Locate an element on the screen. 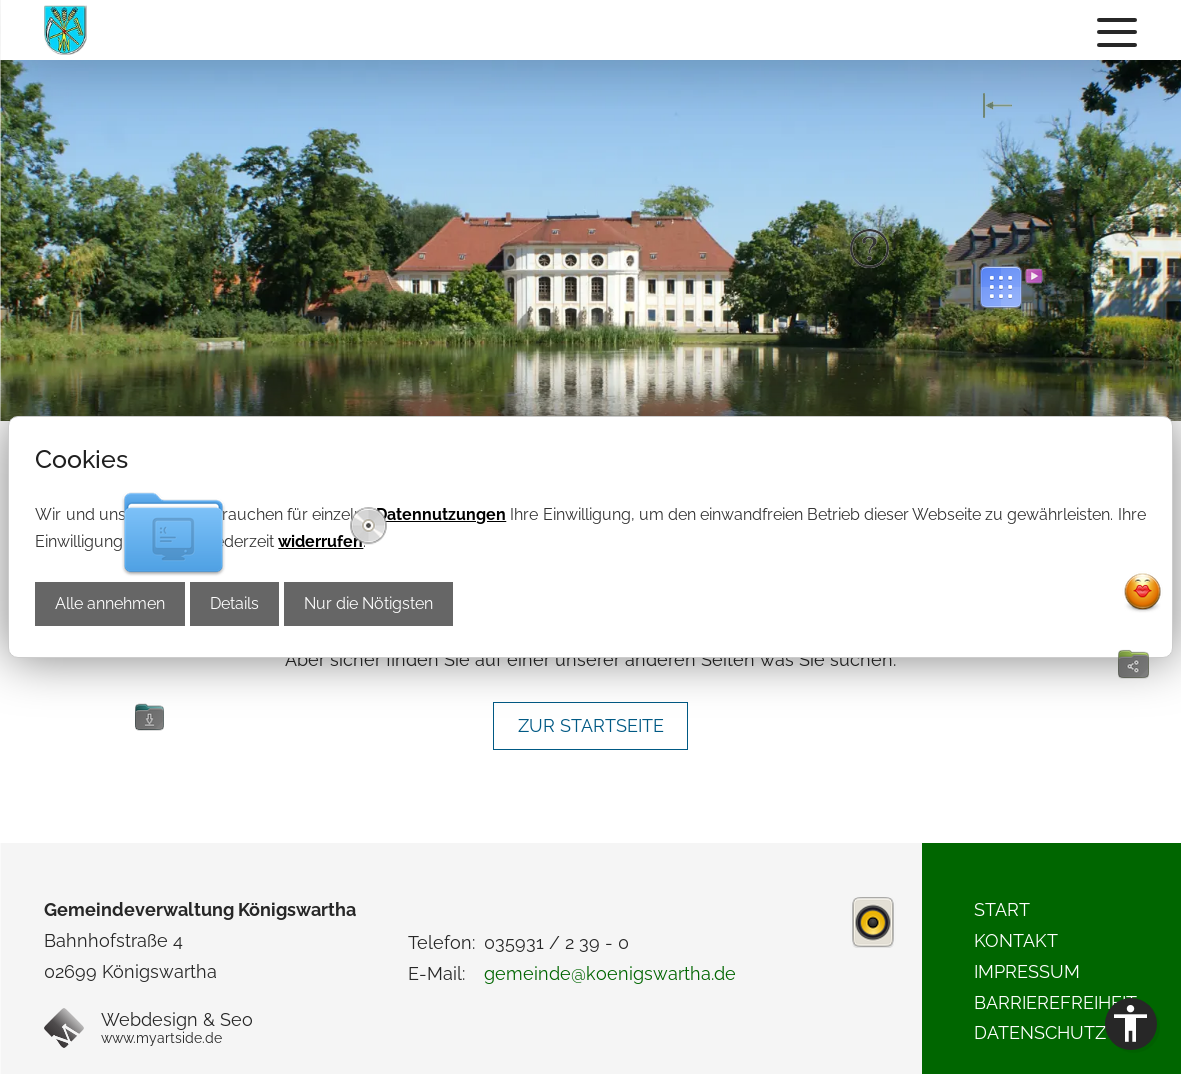  open the app launcher or application grid is located at coordinates (1001, 287).